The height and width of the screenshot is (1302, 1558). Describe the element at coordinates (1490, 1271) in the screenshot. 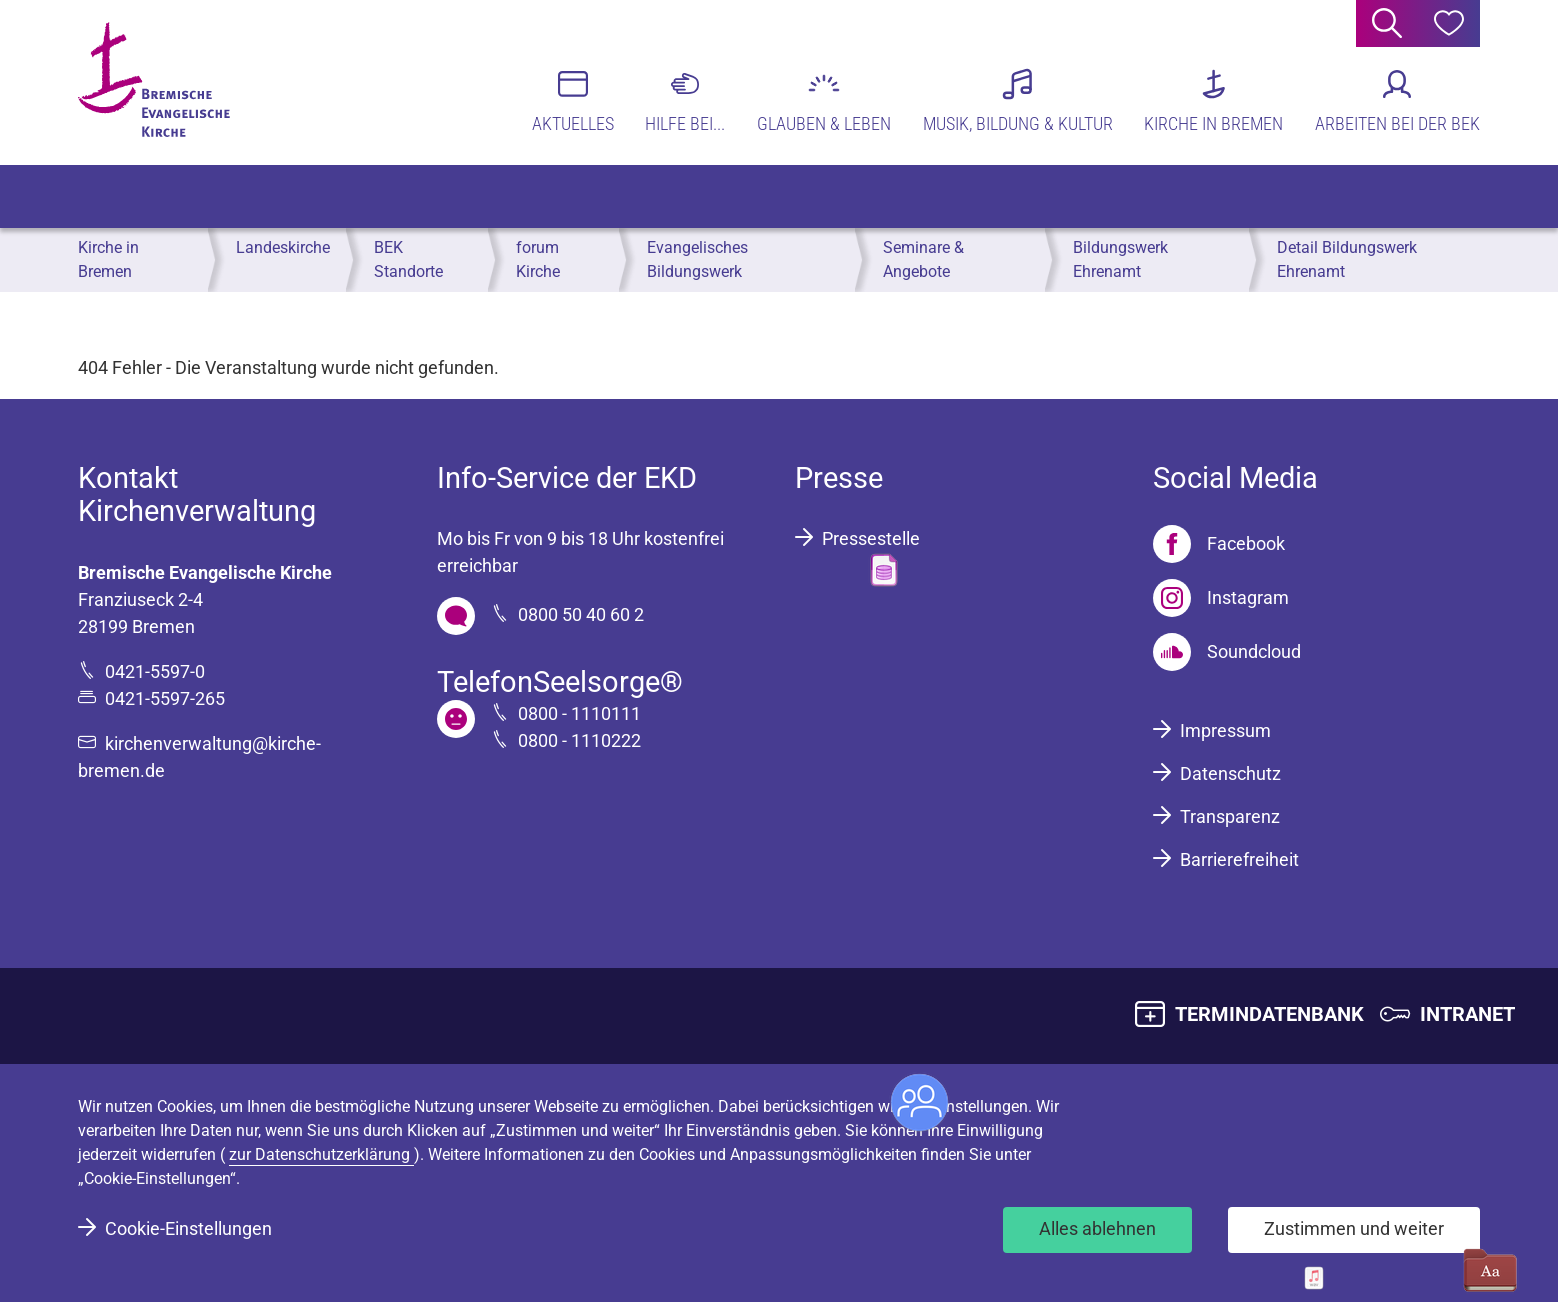

I see `open dictionary or reference folder` at that location.